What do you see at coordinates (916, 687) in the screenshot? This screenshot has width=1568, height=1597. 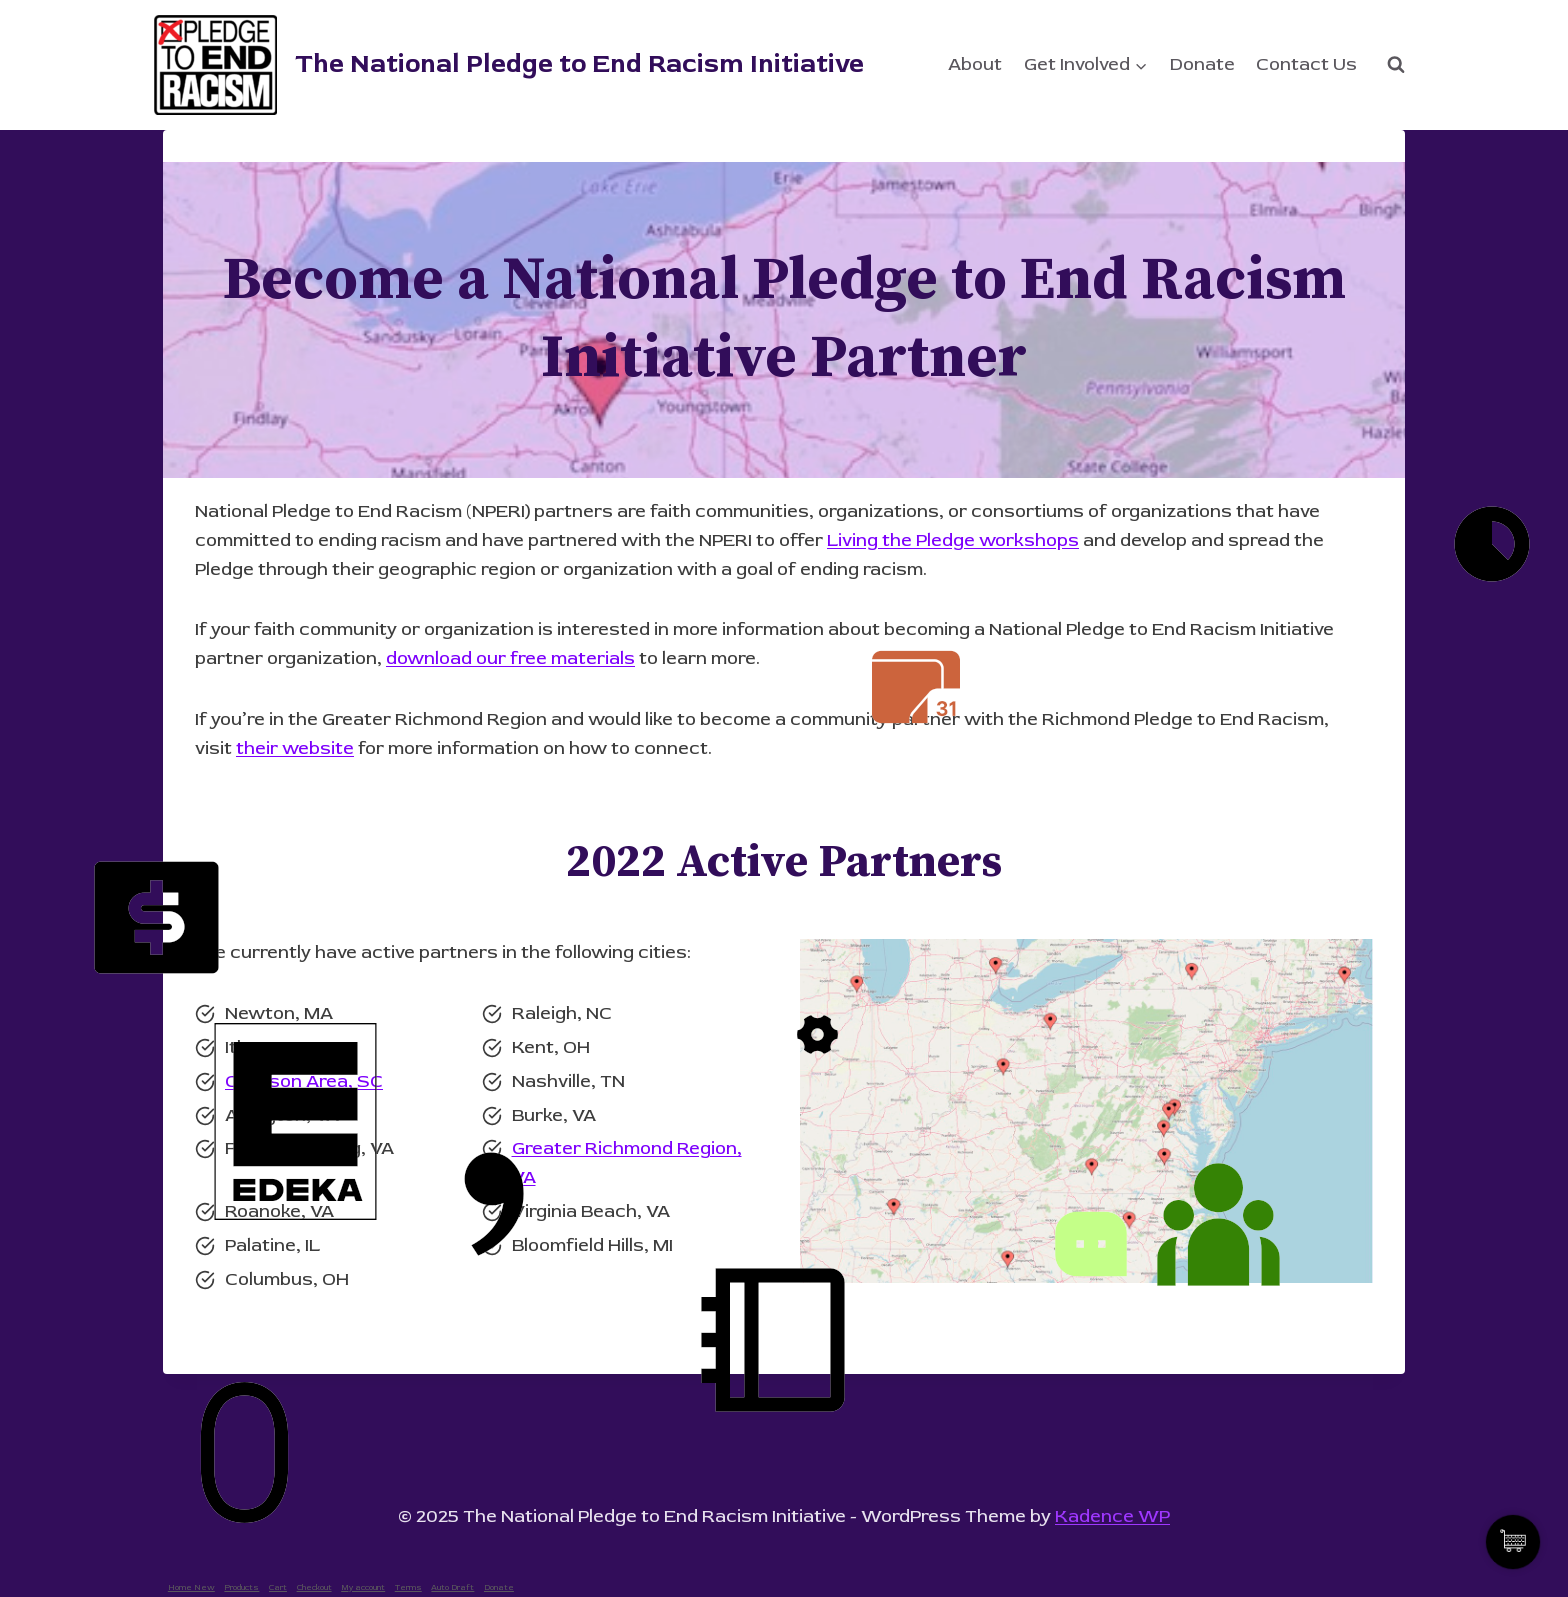 I see `open Proton Calendar app` at bounding box center [916, 687].